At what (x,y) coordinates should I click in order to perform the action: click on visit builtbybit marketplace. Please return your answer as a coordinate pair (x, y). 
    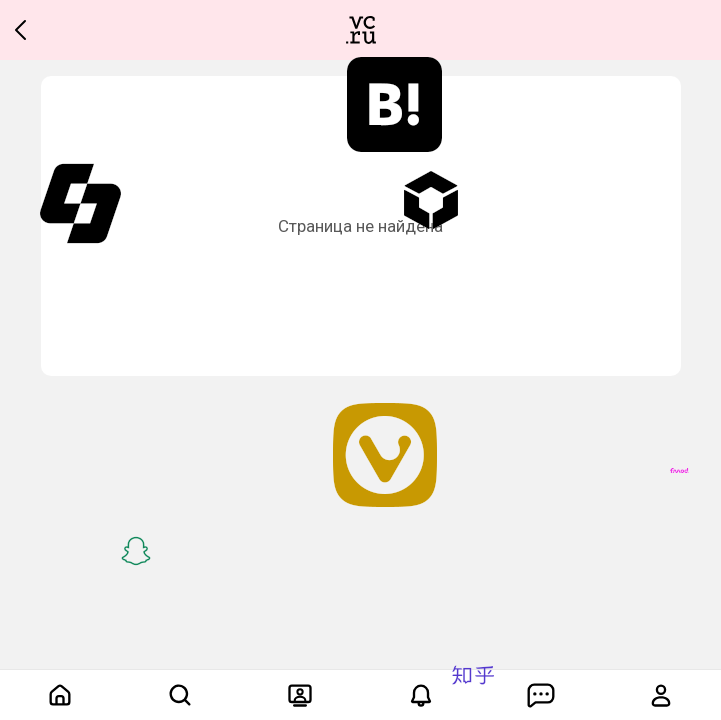
    Looking at the image, I should click on (431, 200).